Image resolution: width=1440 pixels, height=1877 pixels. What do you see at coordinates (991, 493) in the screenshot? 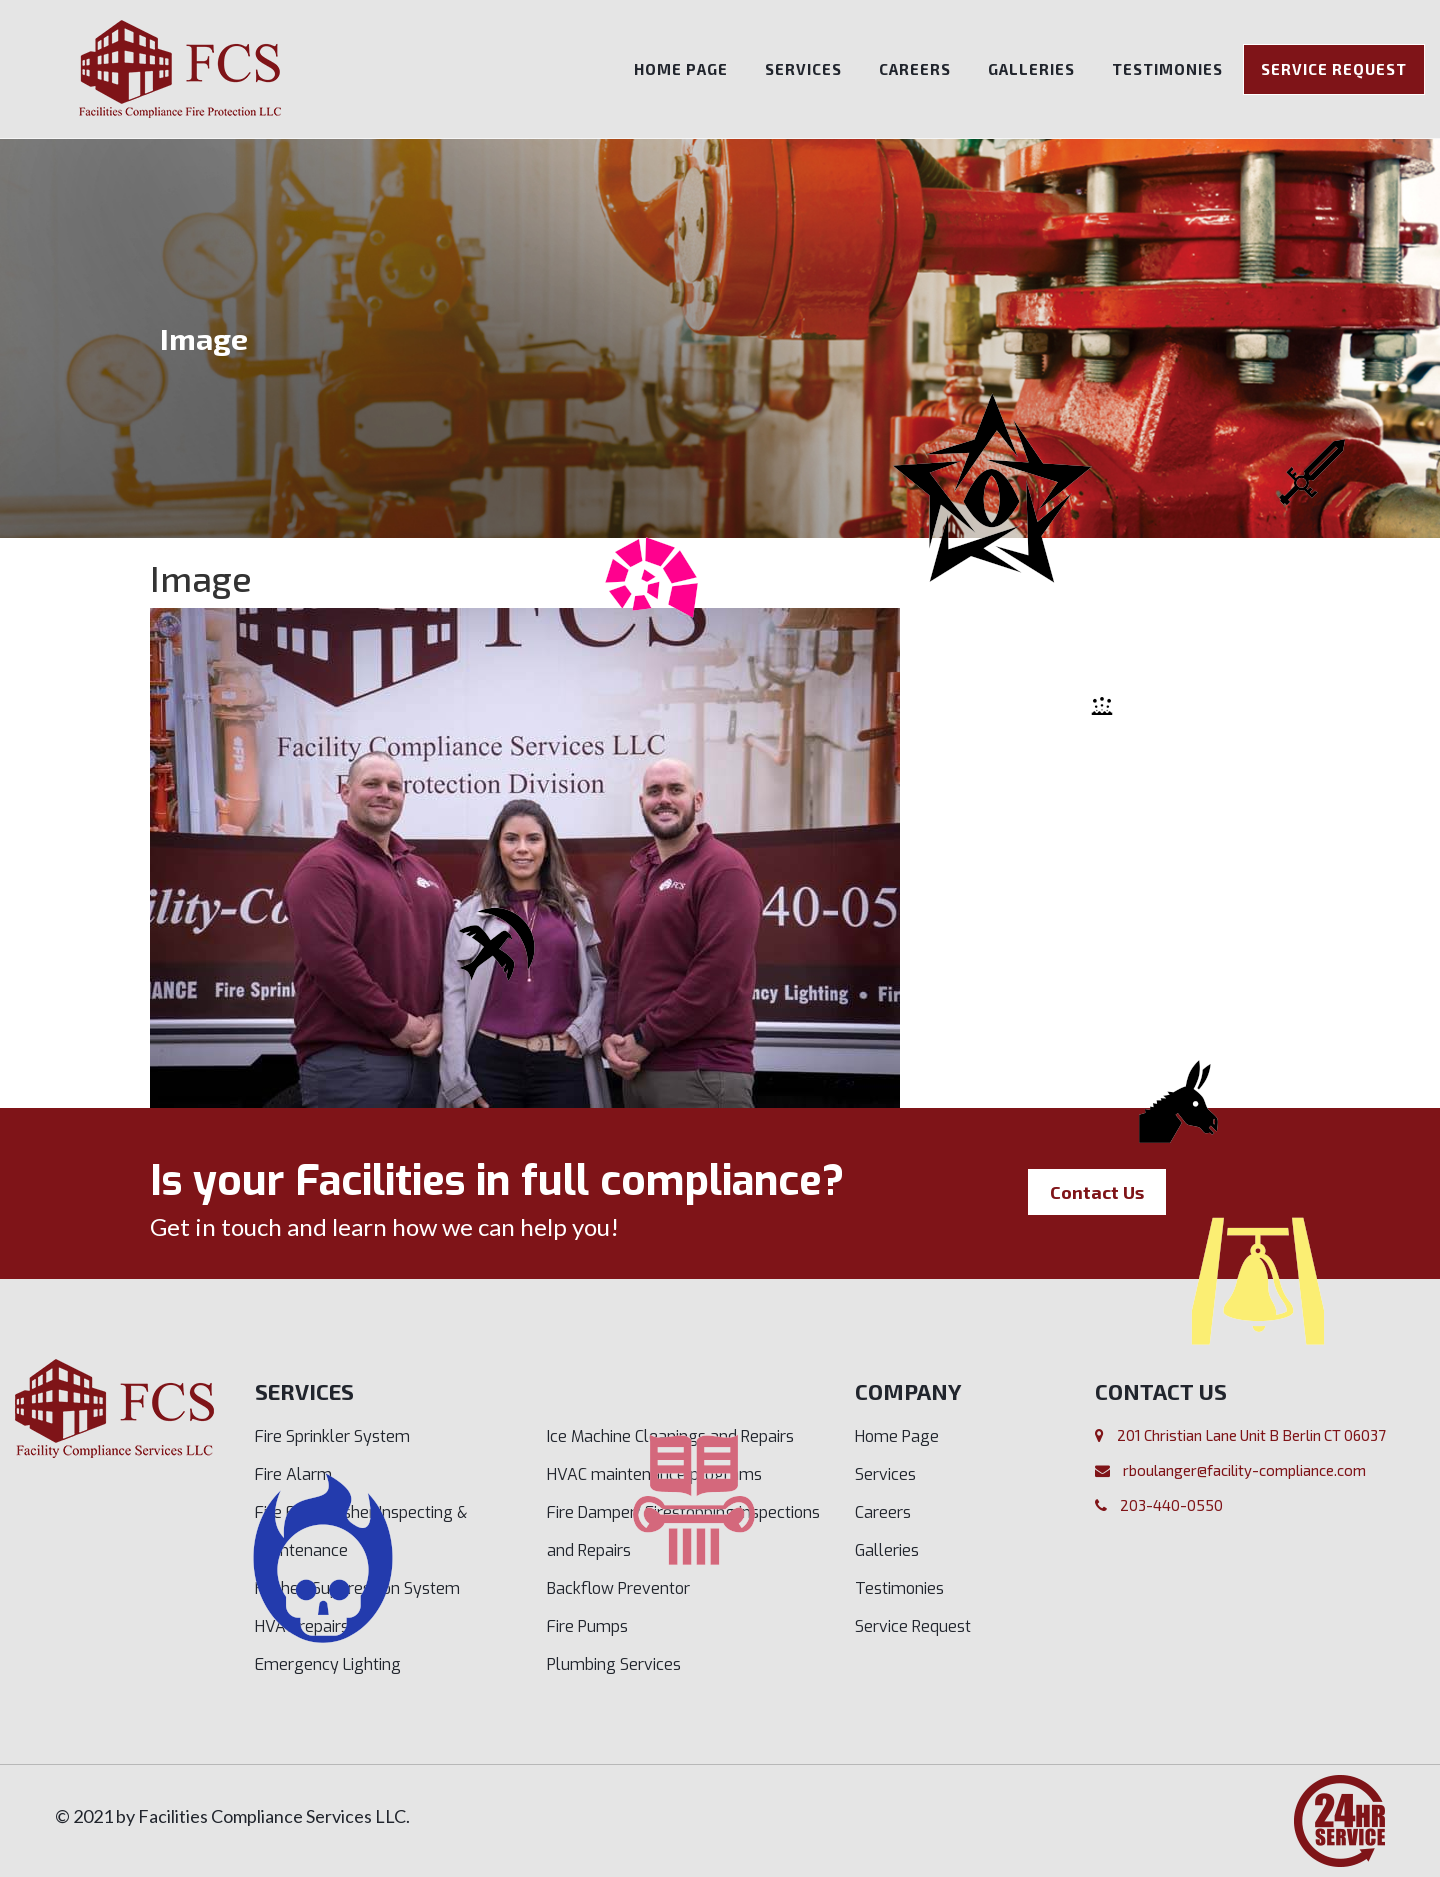
I see `indicates a cursed or corrupted item status` at bounding box center [991, 493].